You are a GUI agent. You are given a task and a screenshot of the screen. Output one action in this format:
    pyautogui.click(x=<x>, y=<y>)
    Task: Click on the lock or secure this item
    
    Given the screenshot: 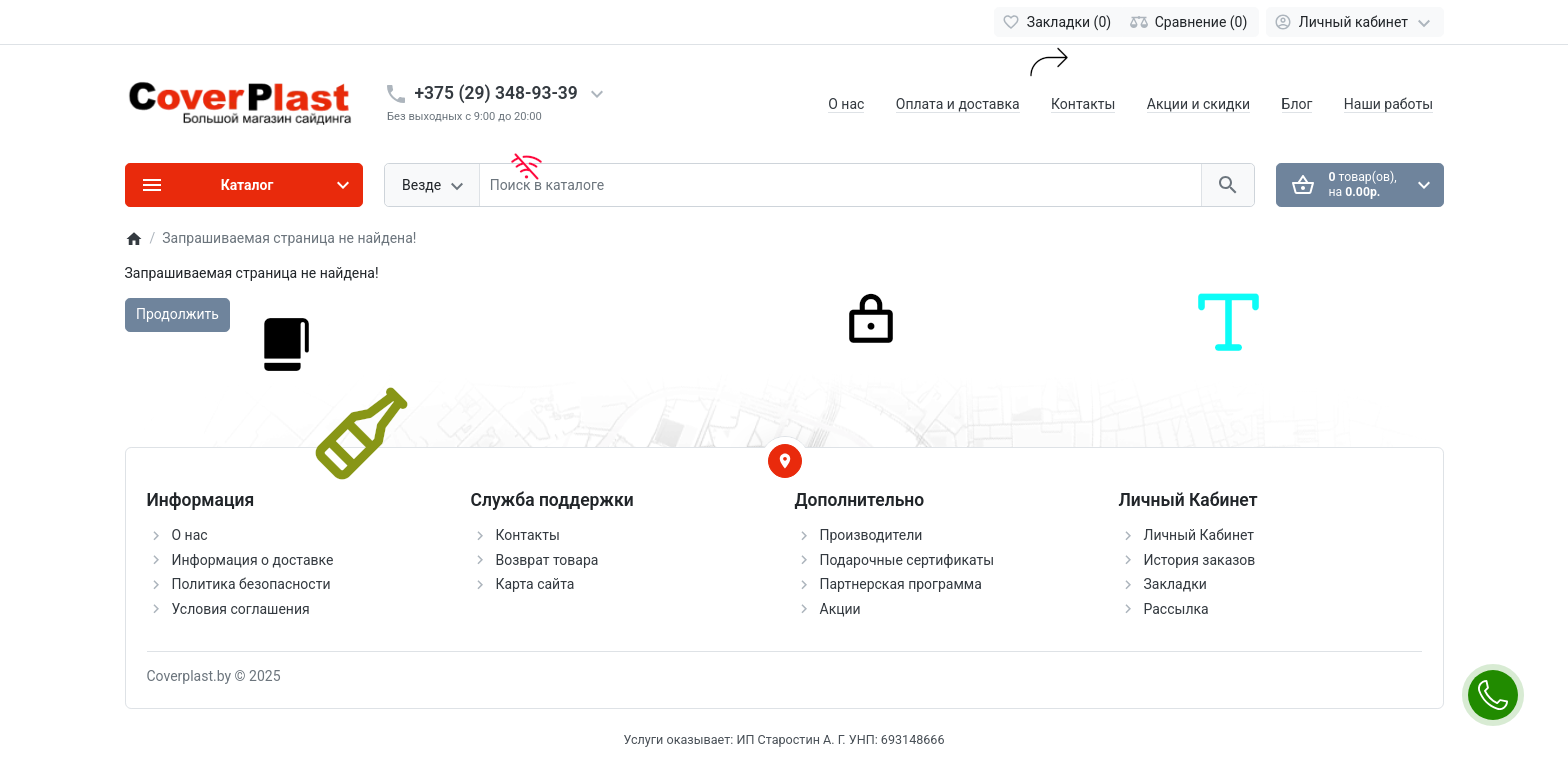 What is the action you would take?
    pyautogui.click(x=871, y=321)
    